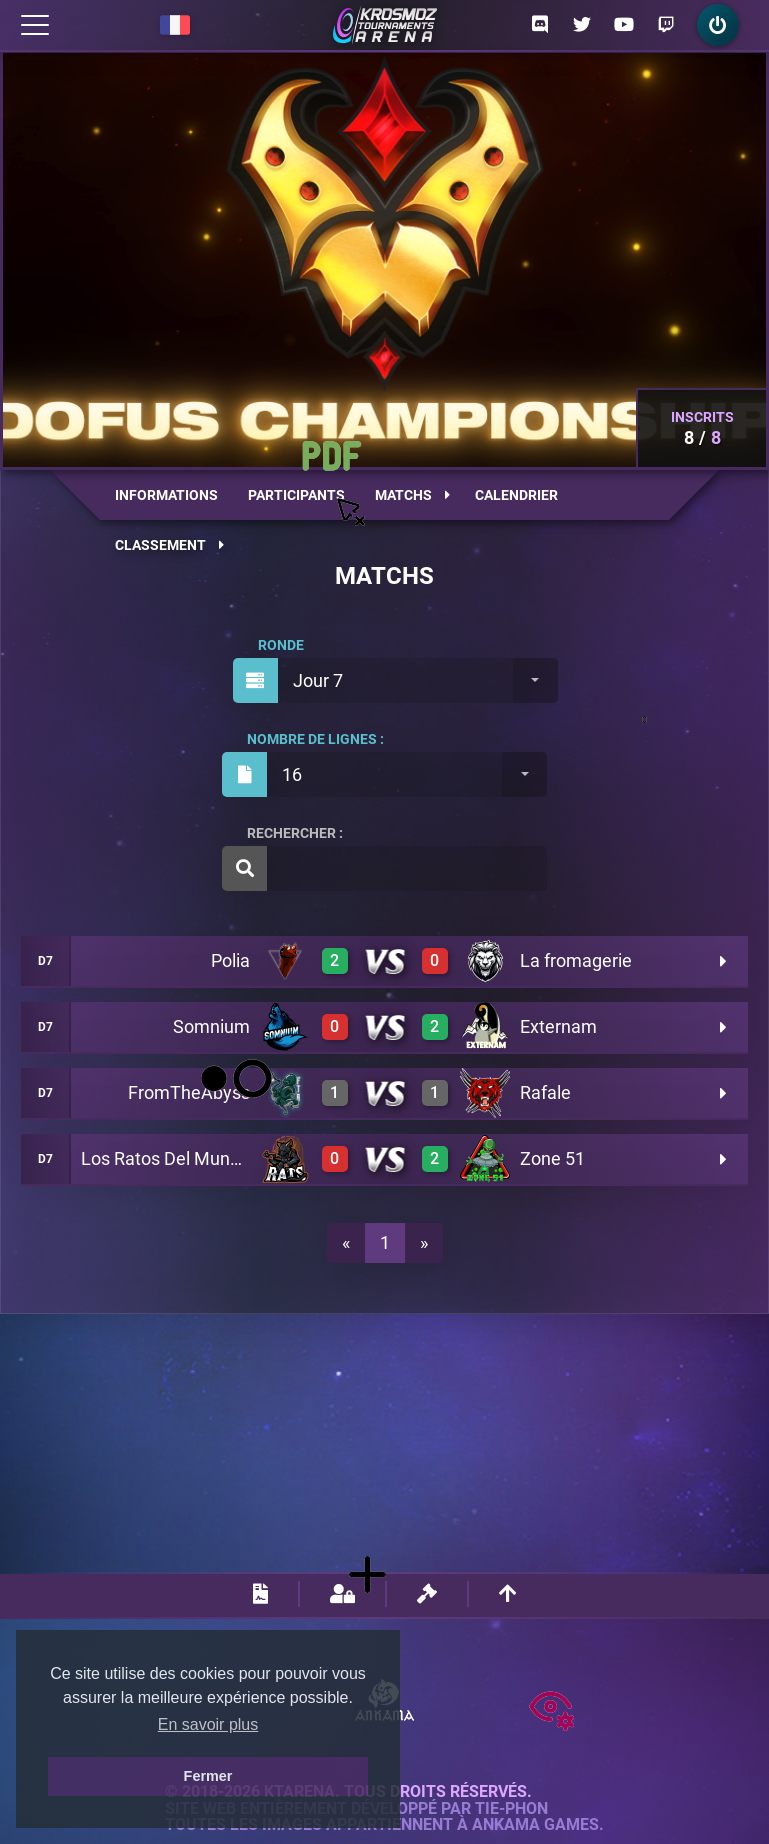 Image resolution: width=769 pixels, height=1844 pixels. Describe the element at coordinates (367, 1574) in the screenshot. I see `add a new item` at that location.